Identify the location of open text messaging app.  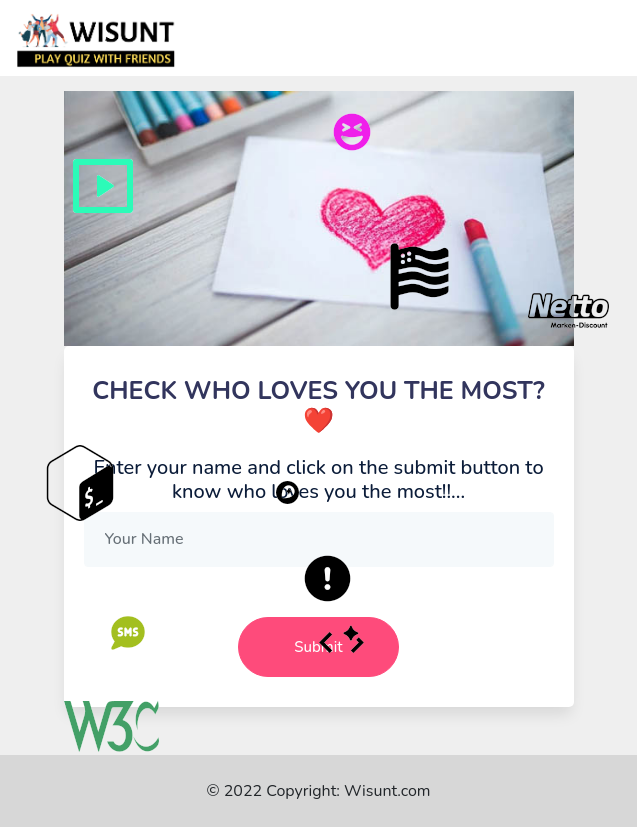
(128, 633).